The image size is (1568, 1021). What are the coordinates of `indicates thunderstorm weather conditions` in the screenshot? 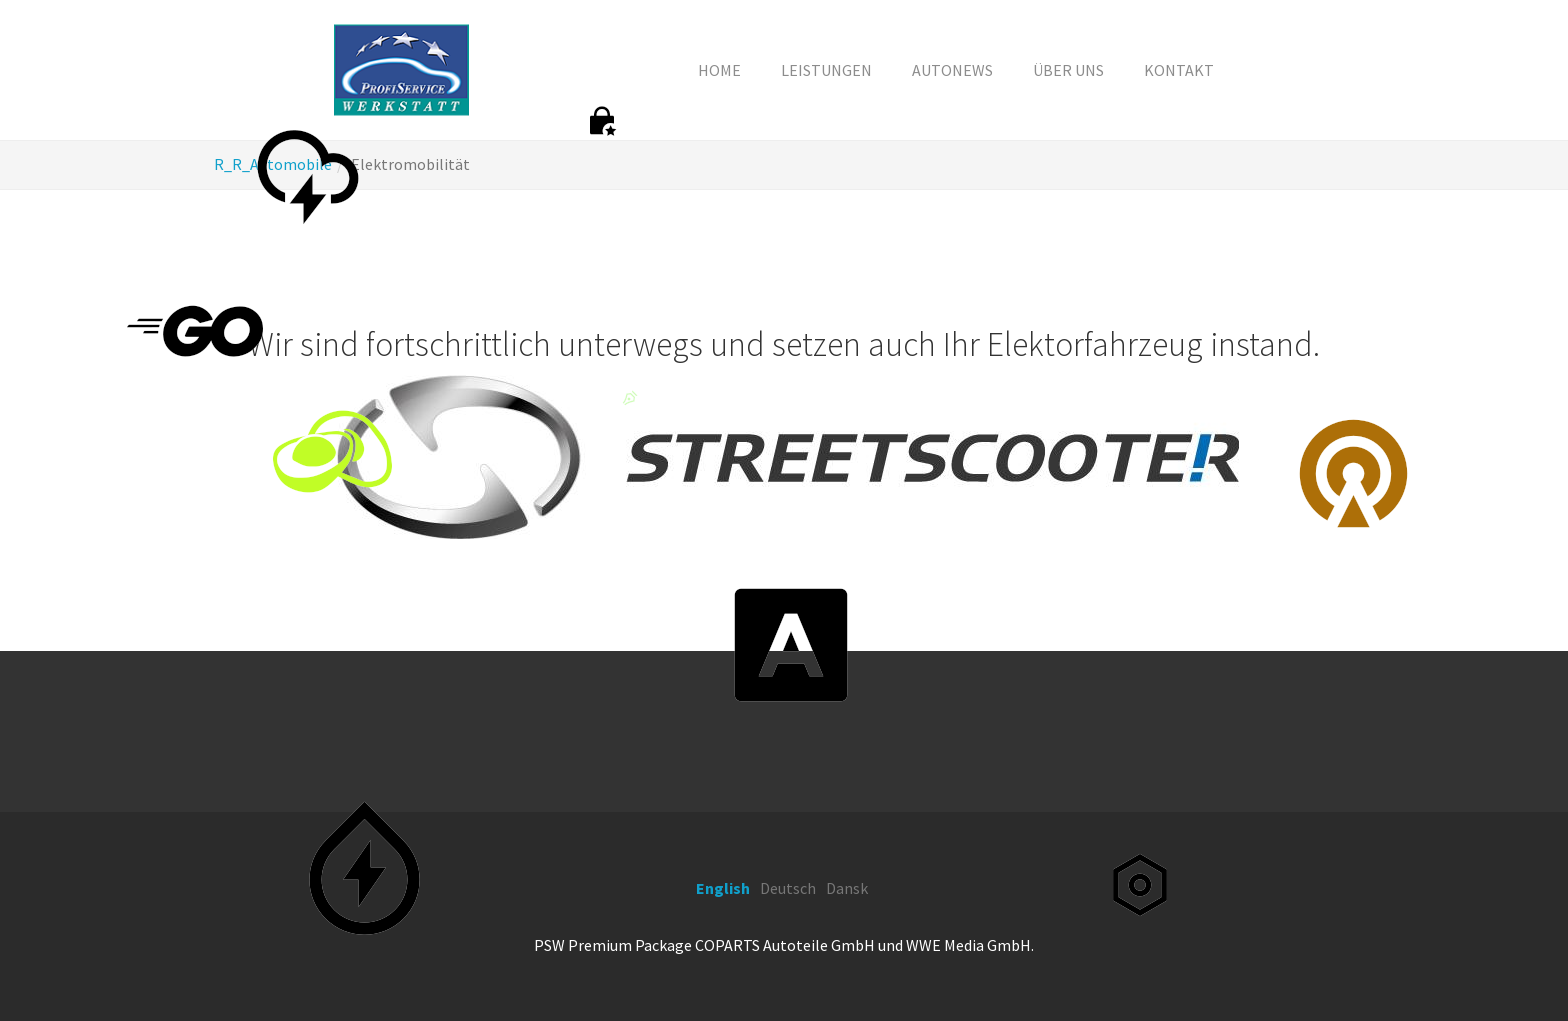 It's located at (308, 176).